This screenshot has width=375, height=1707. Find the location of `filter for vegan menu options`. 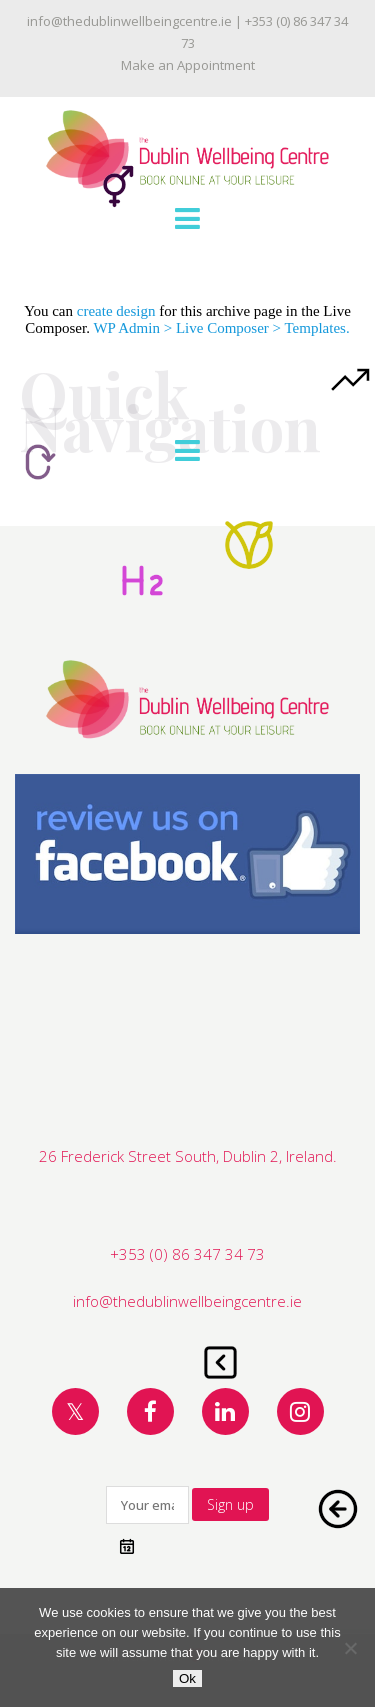

filter for vegan menu options is located at coordinates (249, 545).